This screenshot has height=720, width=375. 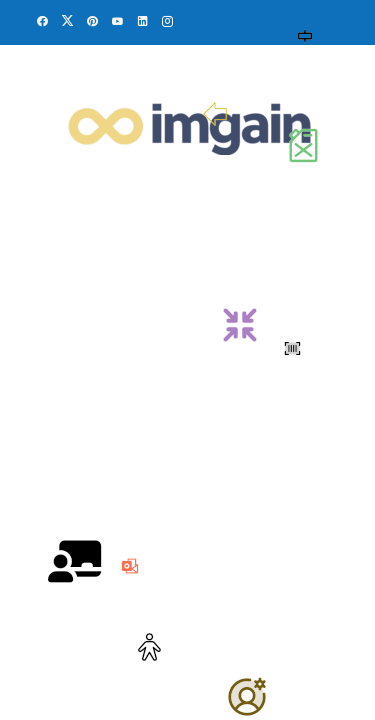 I want to click on view your profile, so click(x=149, y=647).